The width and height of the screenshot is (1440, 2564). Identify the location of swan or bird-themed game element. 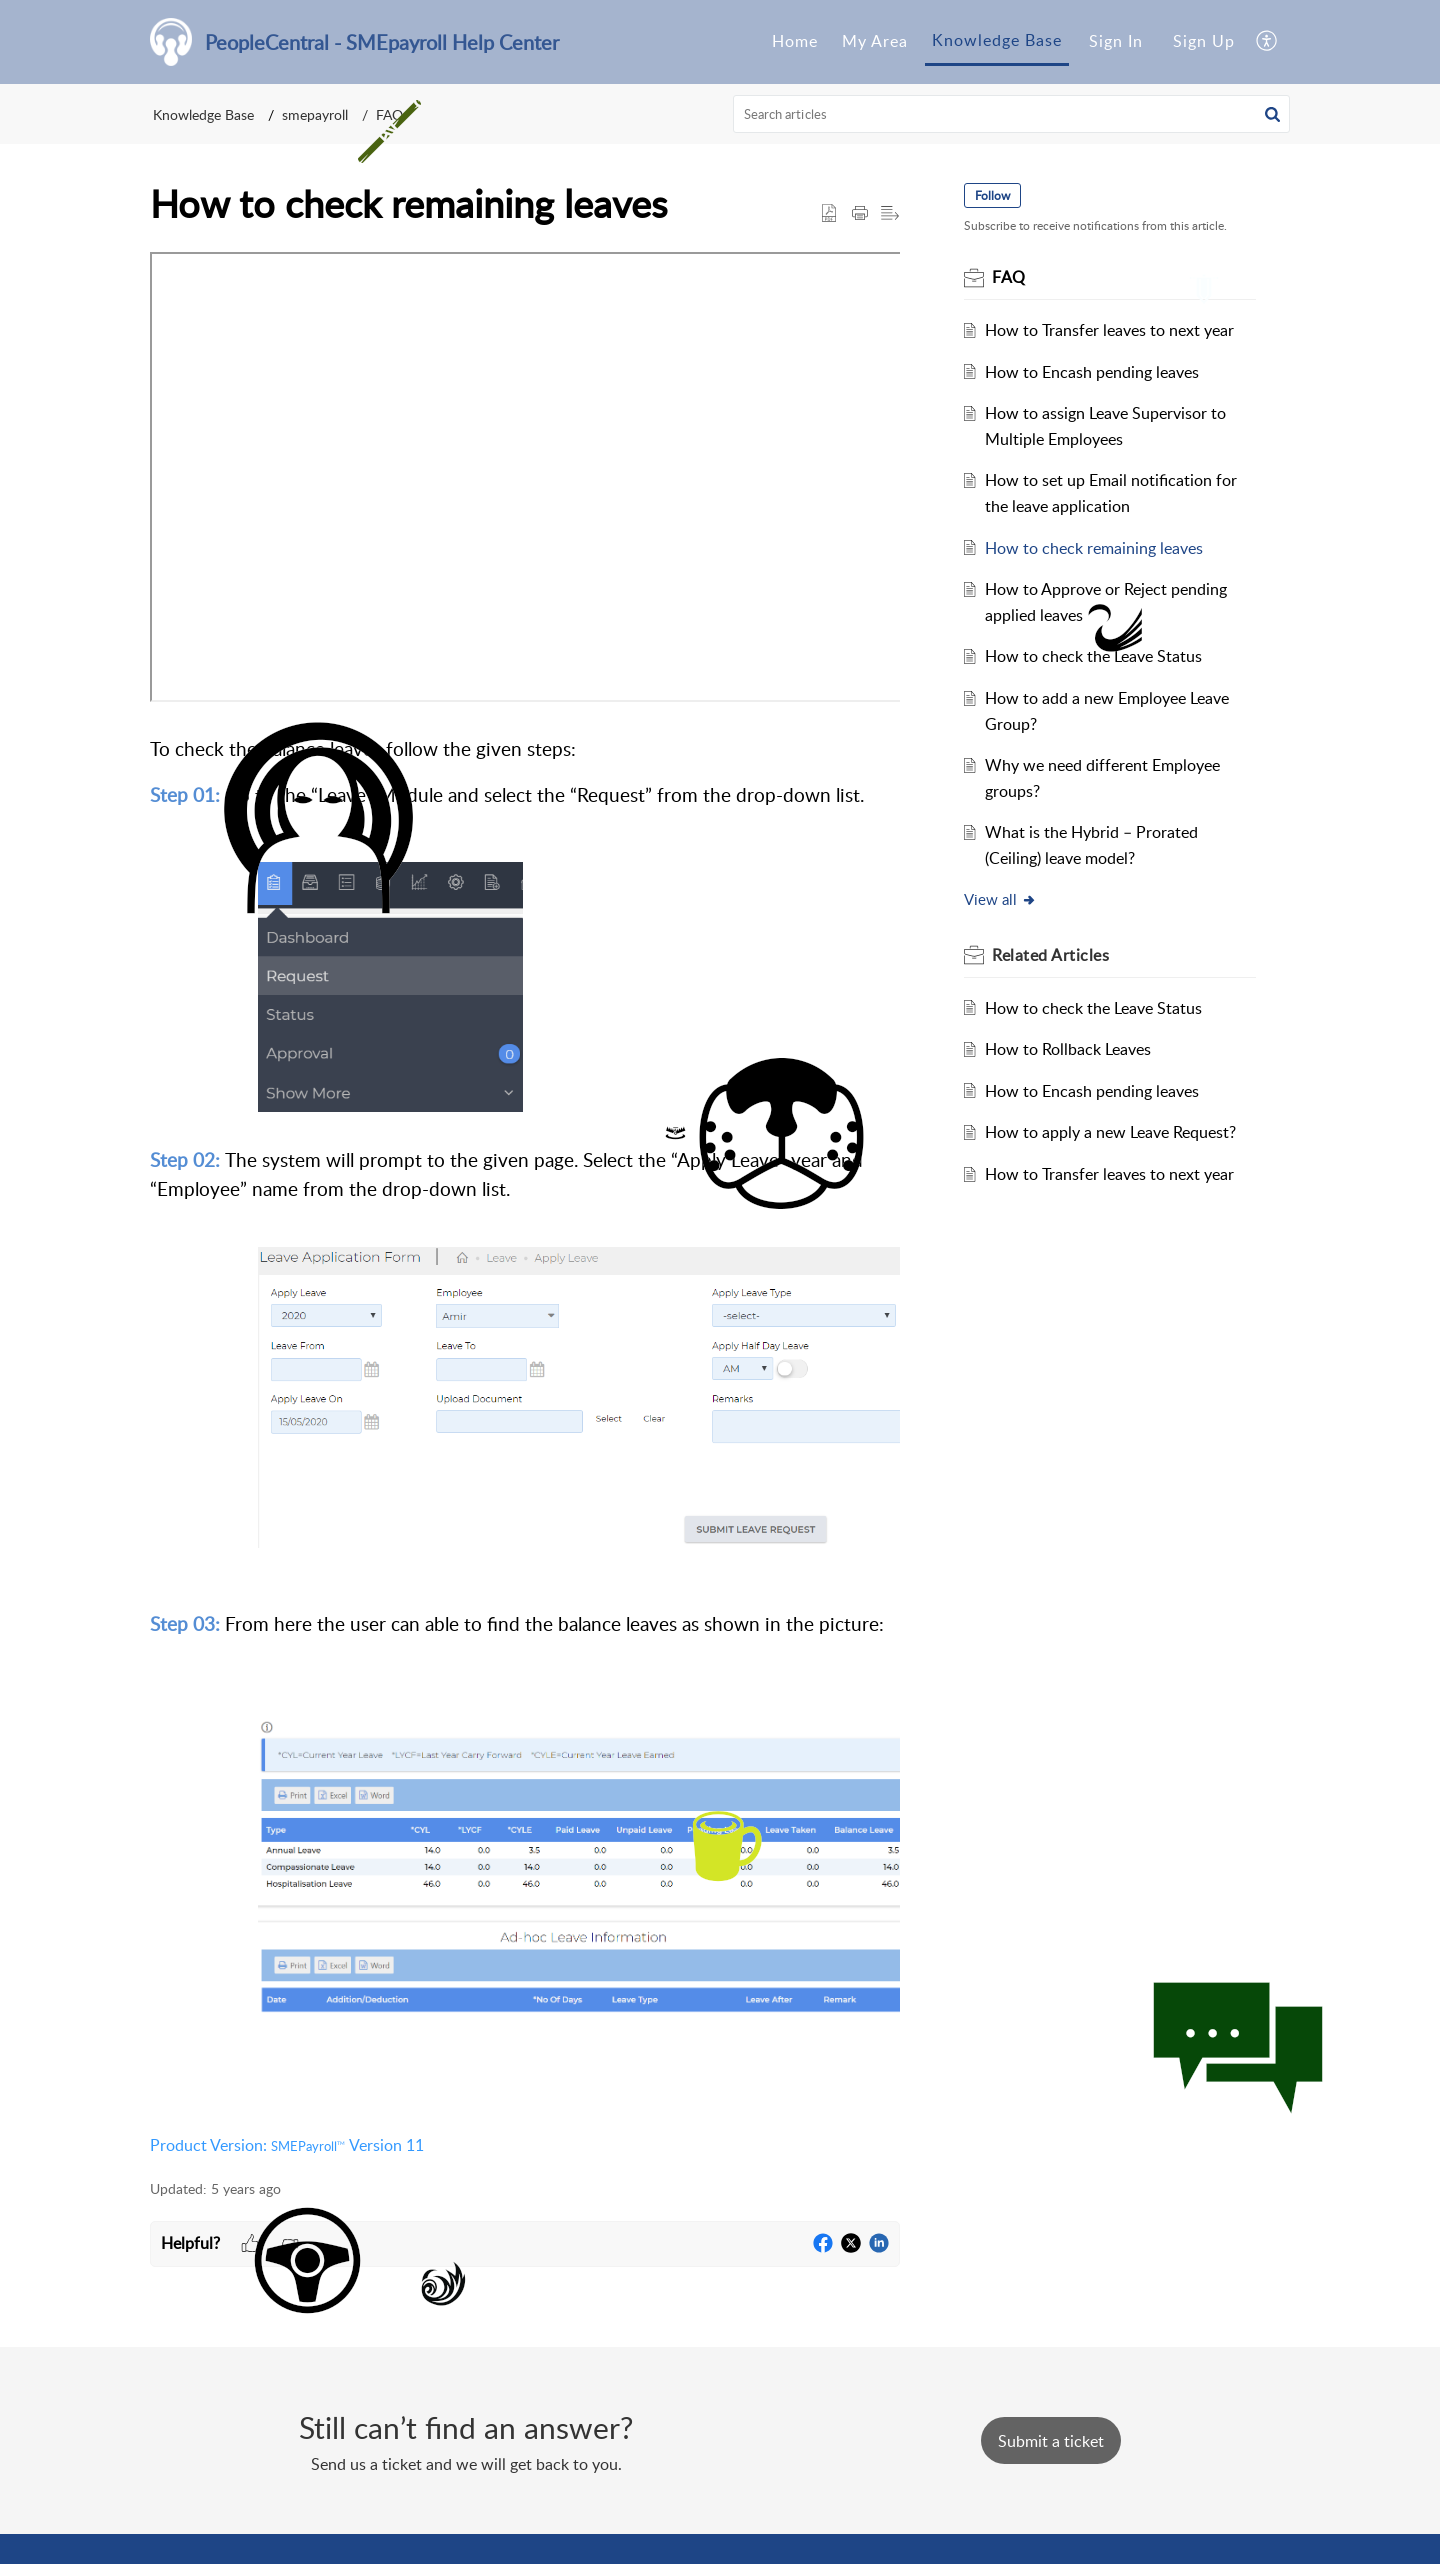
(1115, 625).